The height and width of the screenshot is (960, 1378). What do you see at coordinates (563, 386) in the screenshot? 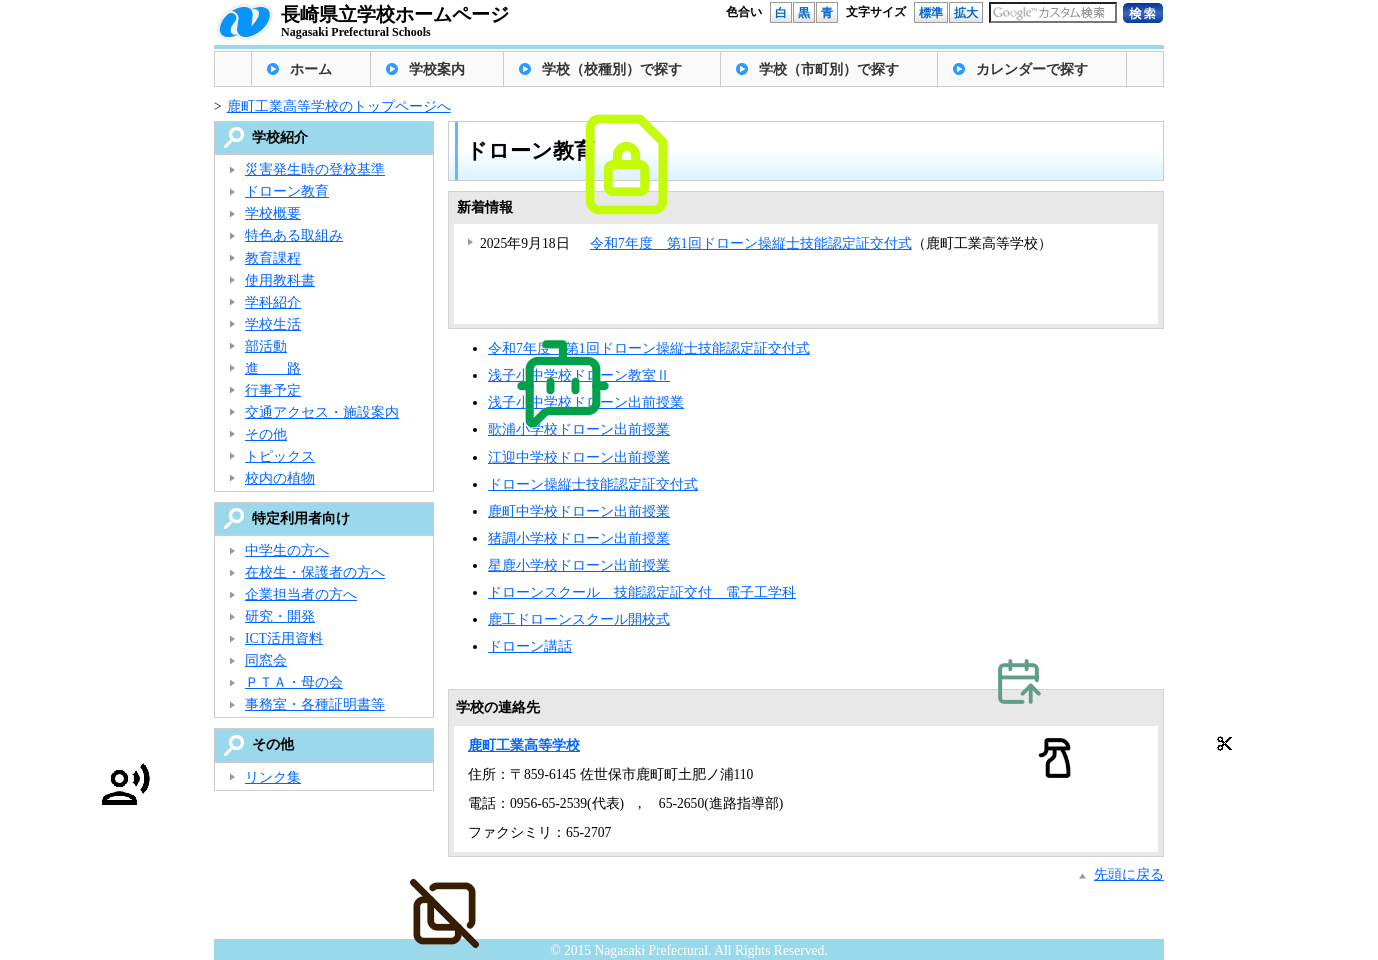
I see `open chat with AI assistant` at bounding box center [563, 386].